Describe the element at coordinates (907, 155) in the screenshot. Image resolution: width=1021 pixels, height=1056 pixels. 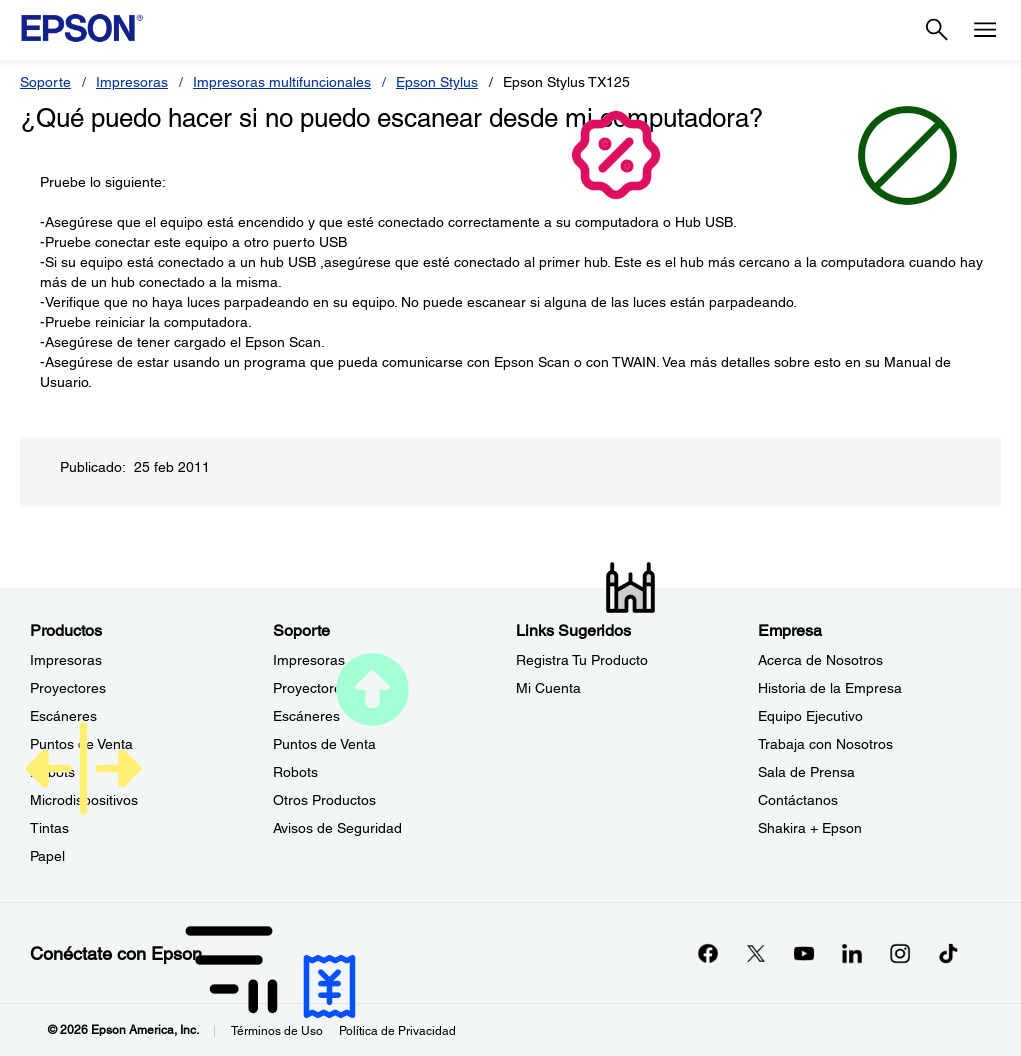
I see `indicates a blocked or prohibited action` at that location.